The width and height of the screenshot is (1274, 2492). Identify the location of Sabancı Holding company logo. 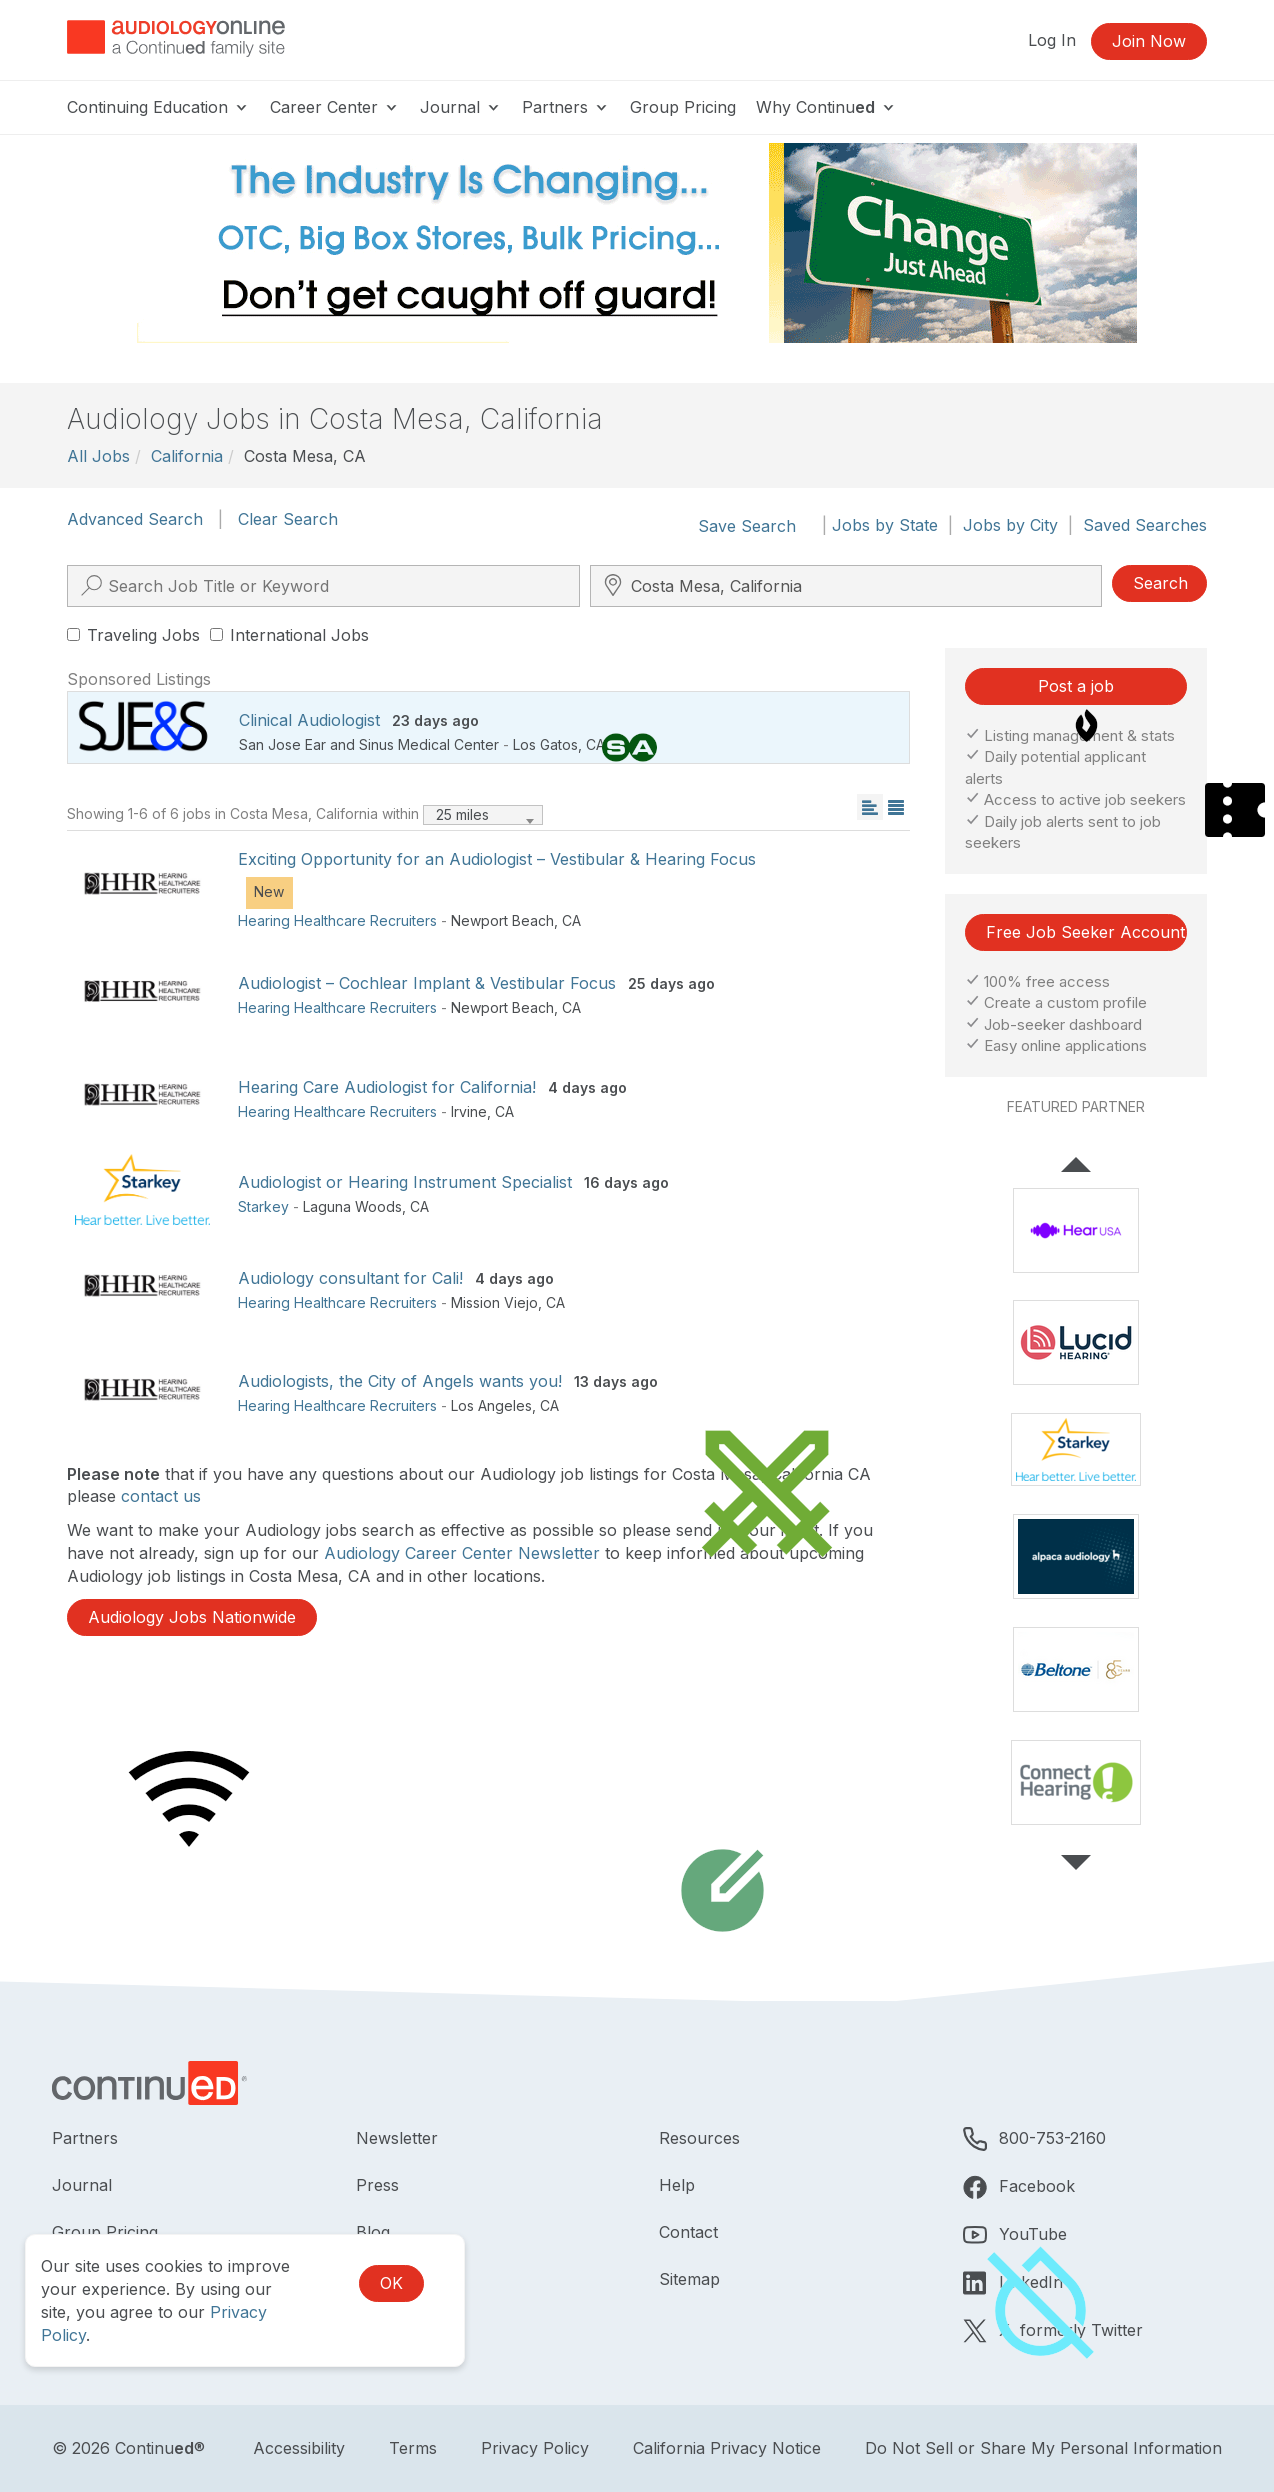
(629, 747).